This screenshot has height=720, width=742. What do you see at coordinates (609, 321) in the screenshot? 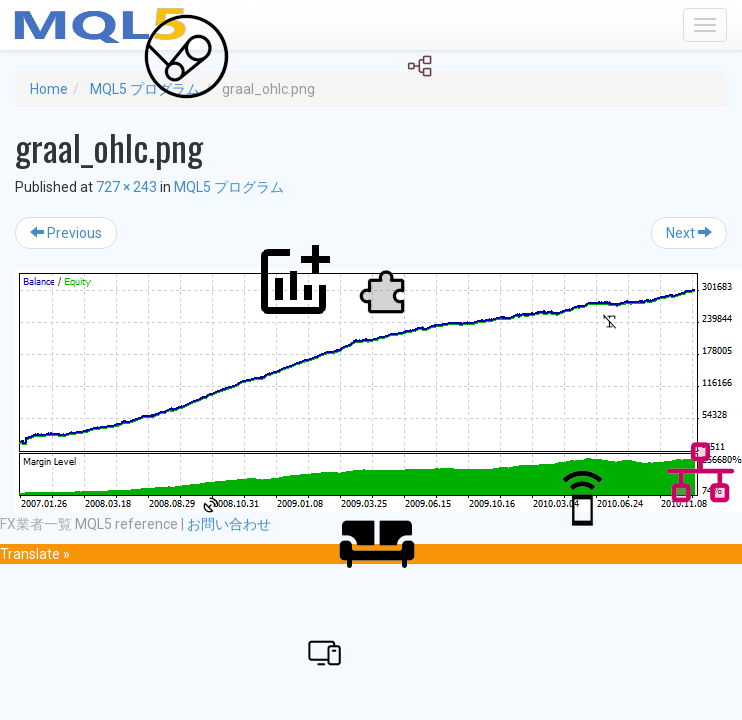
I see `disable text formatting` at bounding box center [609, 321].